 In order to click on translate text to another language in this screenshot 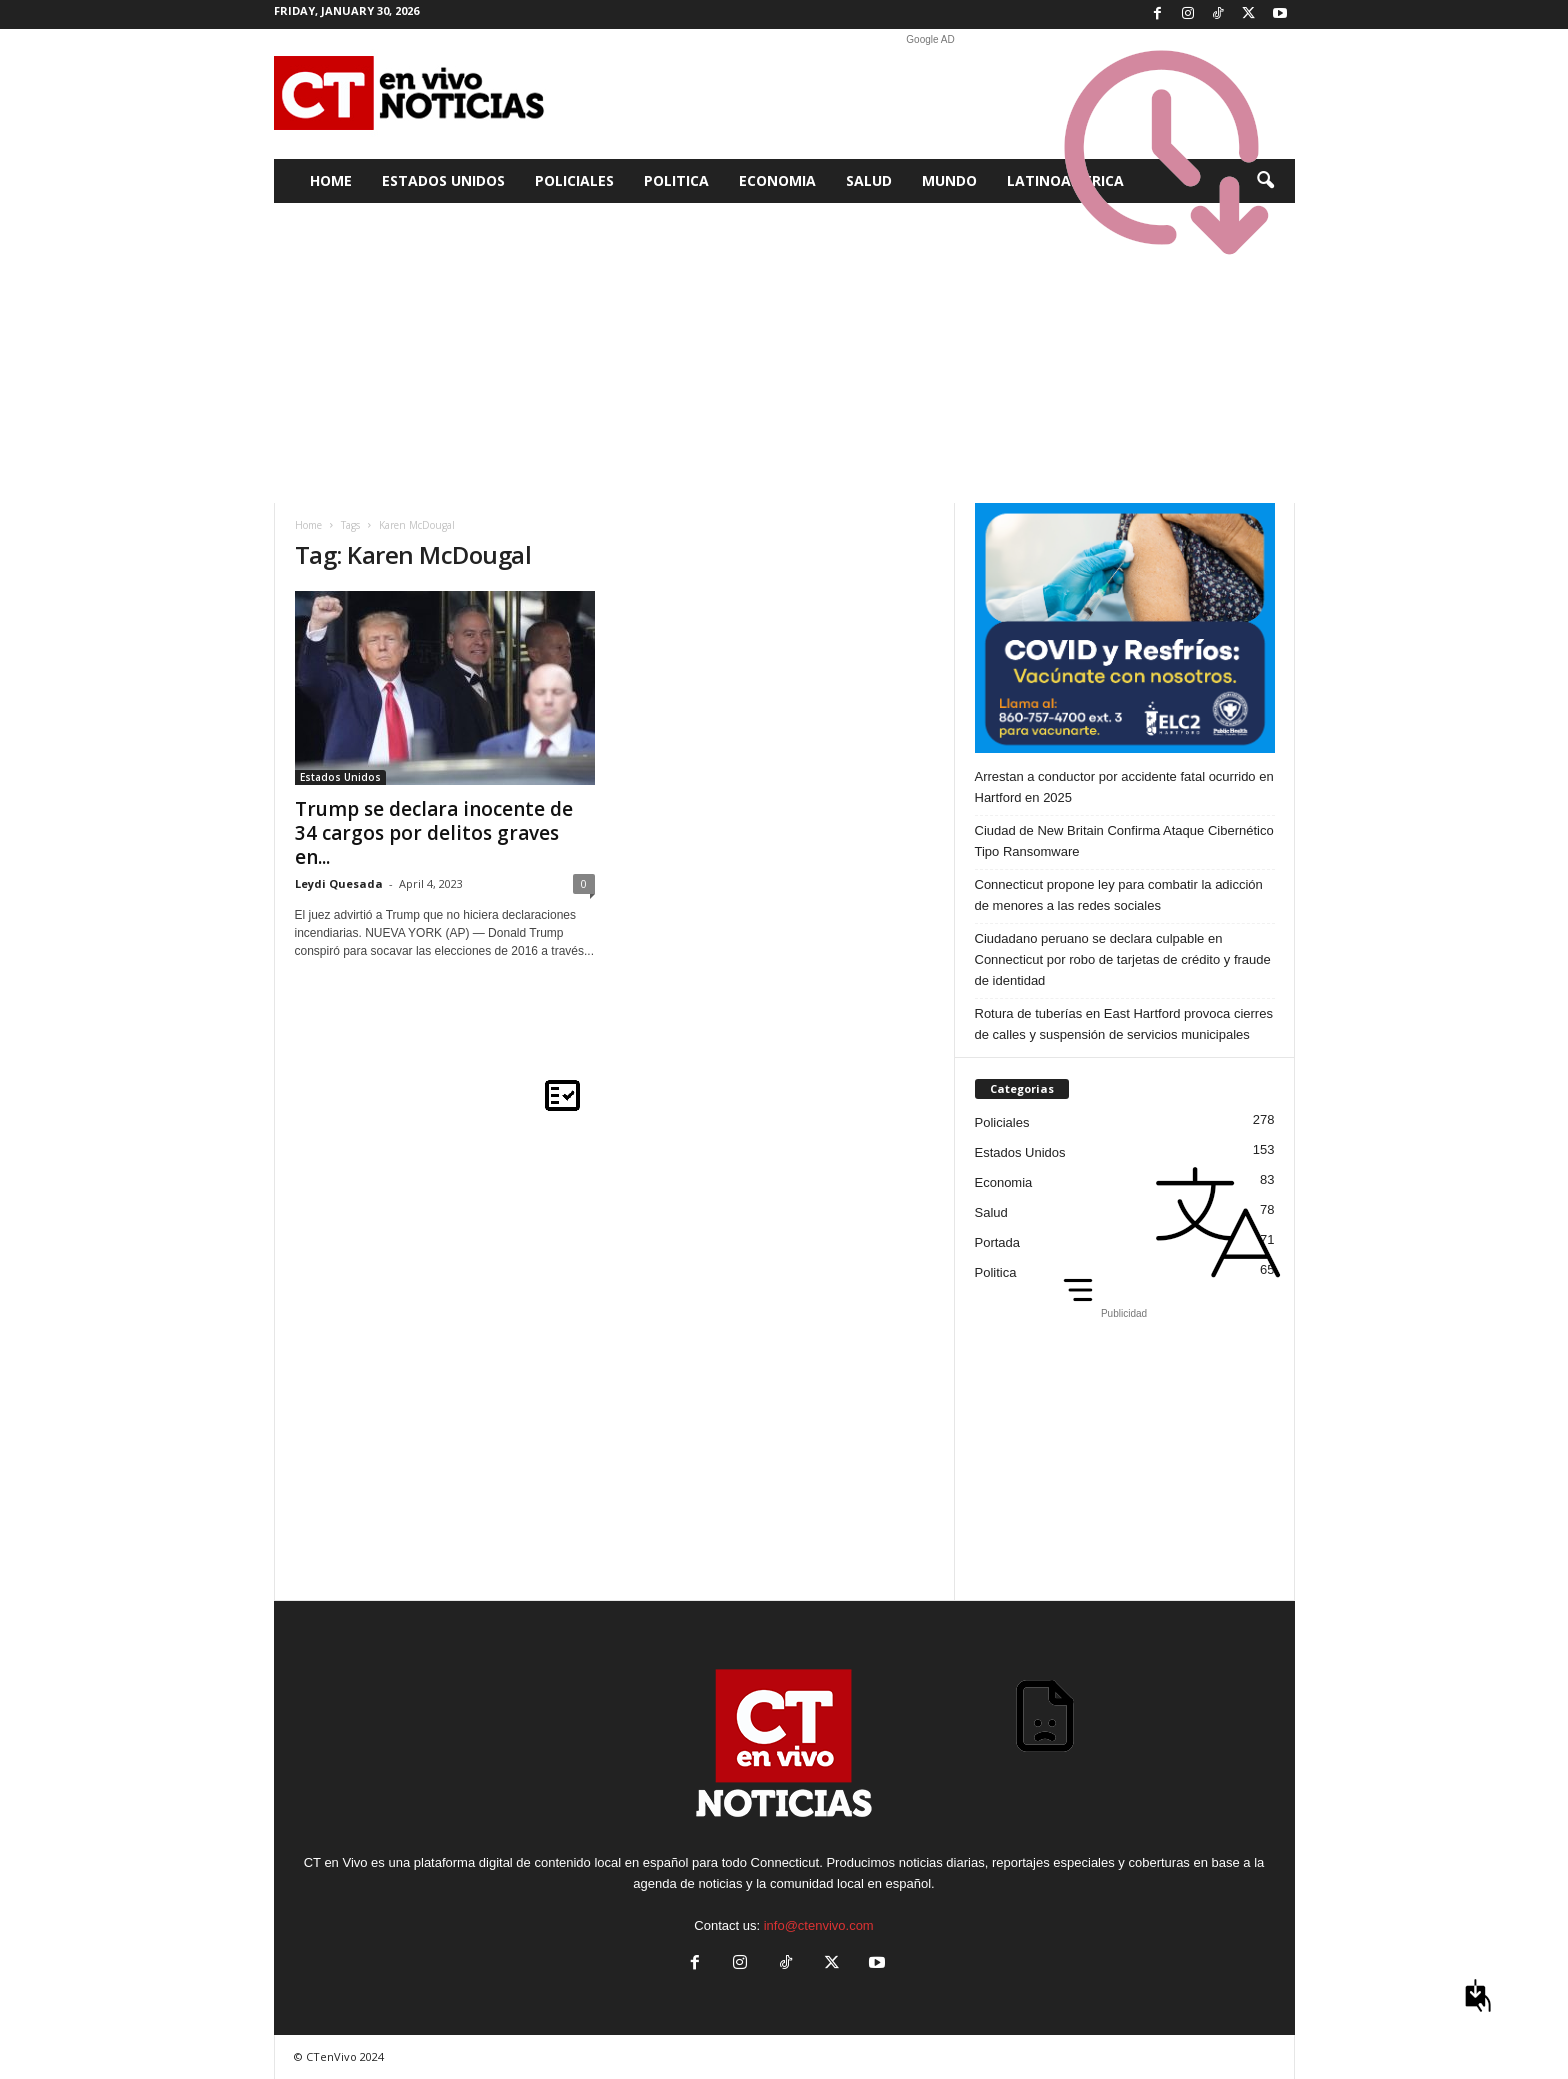, I will do `click(1213, 1224)`.